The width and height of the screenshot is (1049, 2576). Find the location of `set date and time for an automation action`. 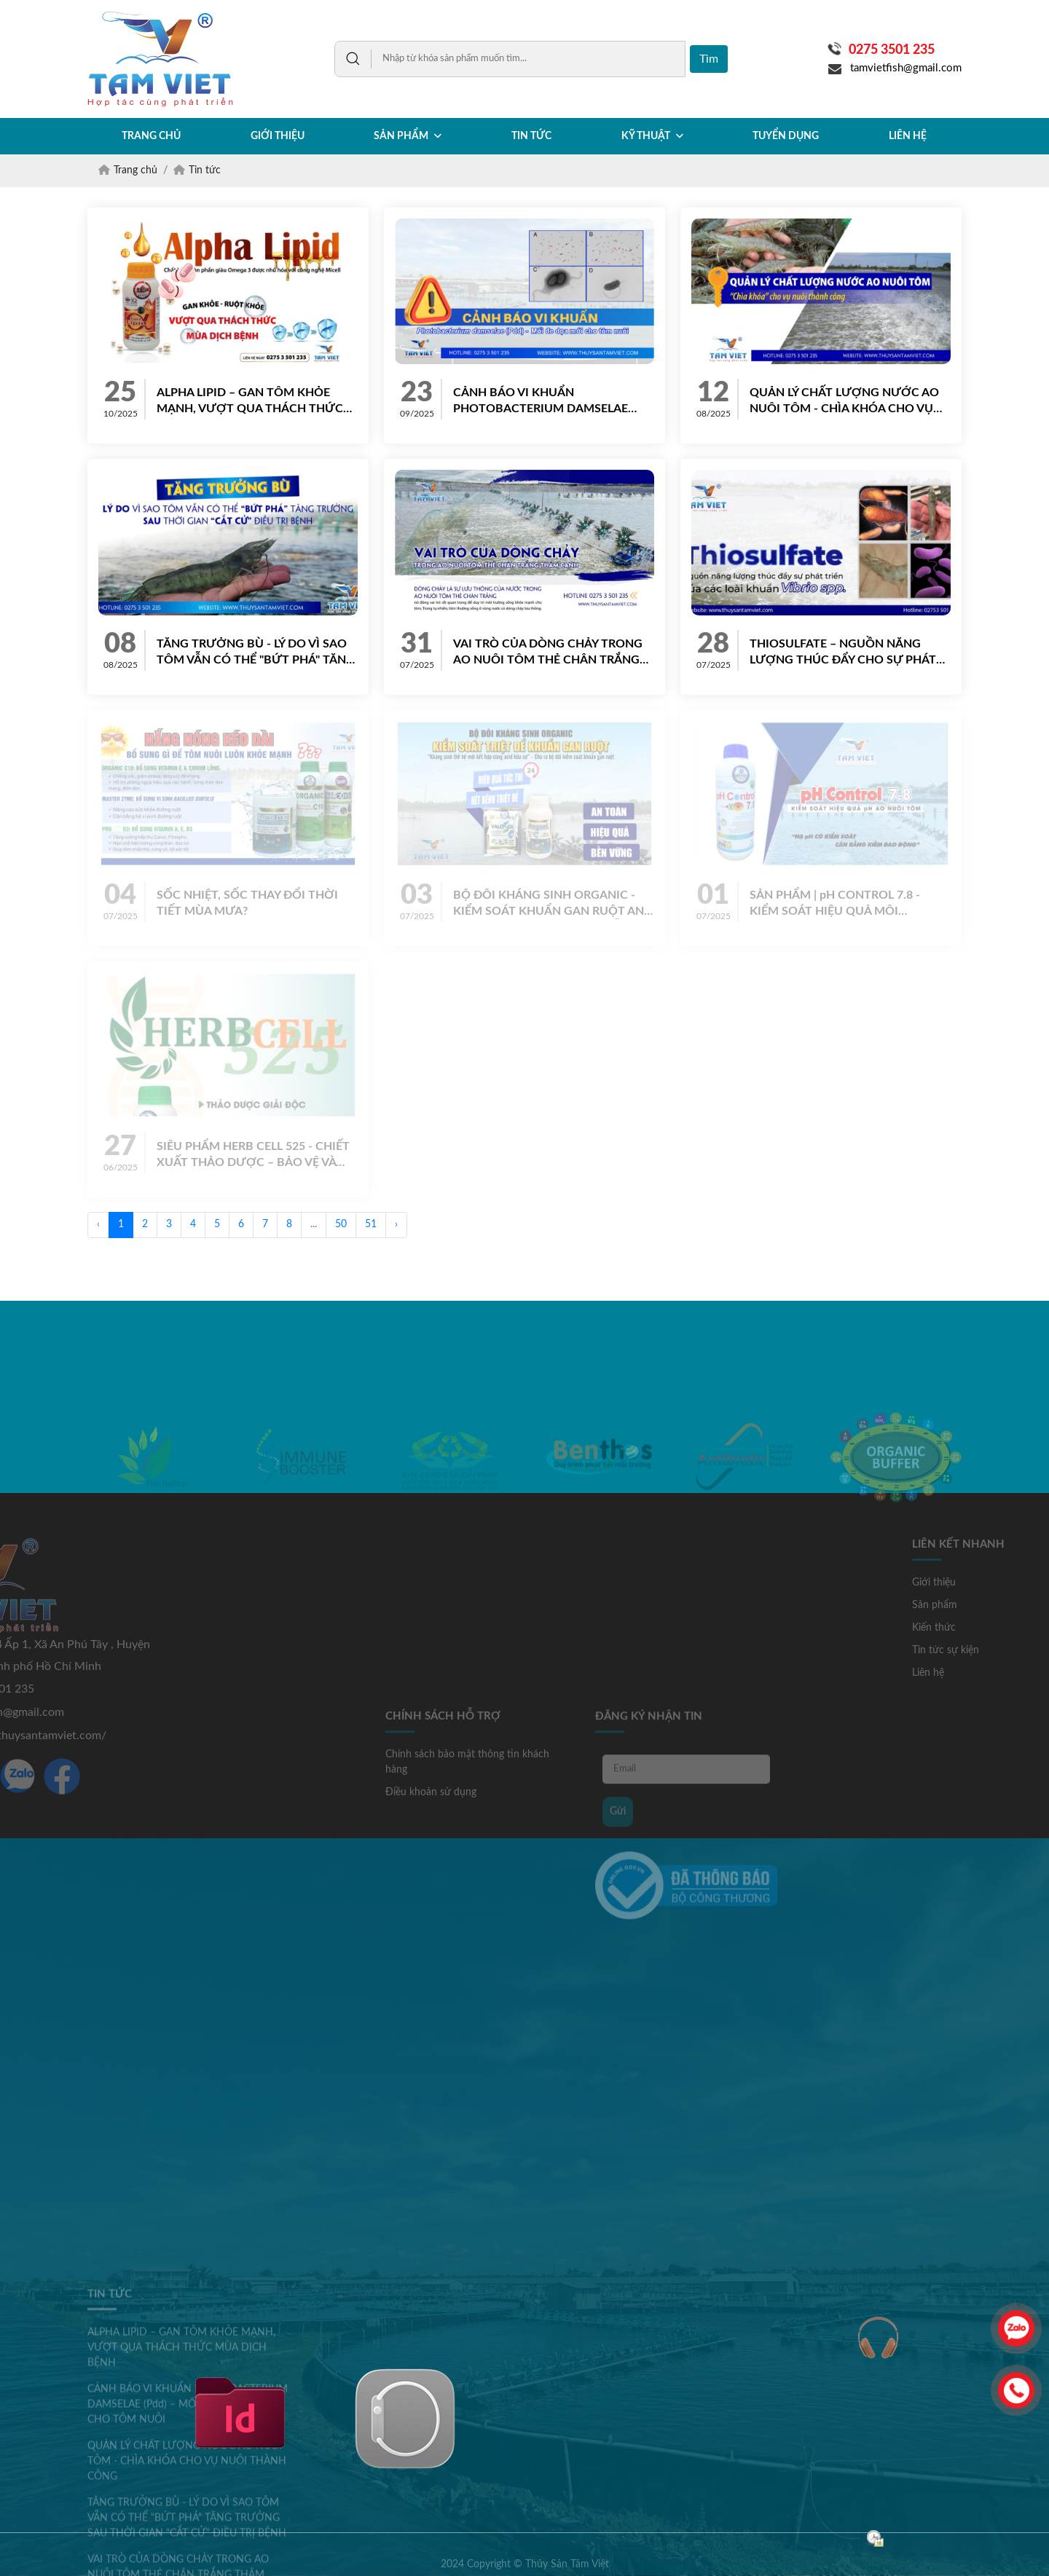

set date and time for an automation action is located at coordinates (875, 2538).